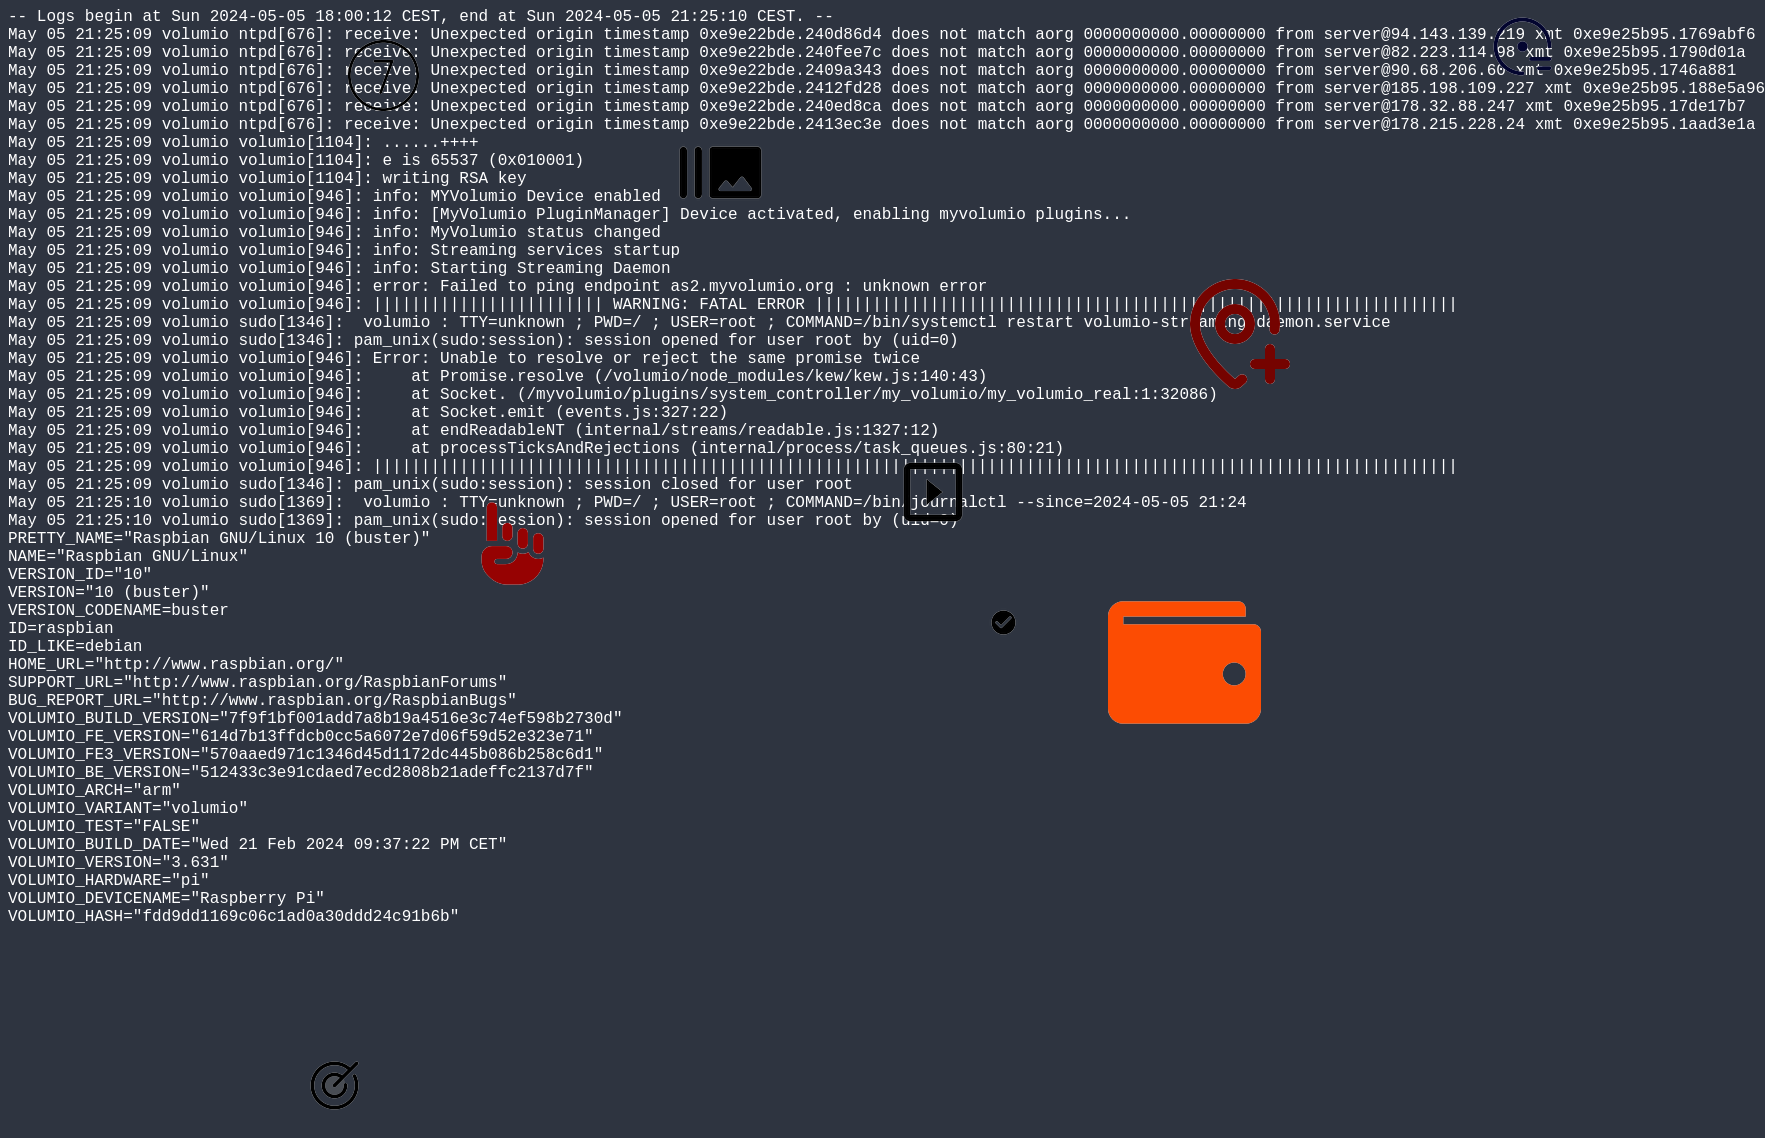  Describe the element at coordinates (933, 492) in the screenshot. I see `start a slideshow presentation` at that location.